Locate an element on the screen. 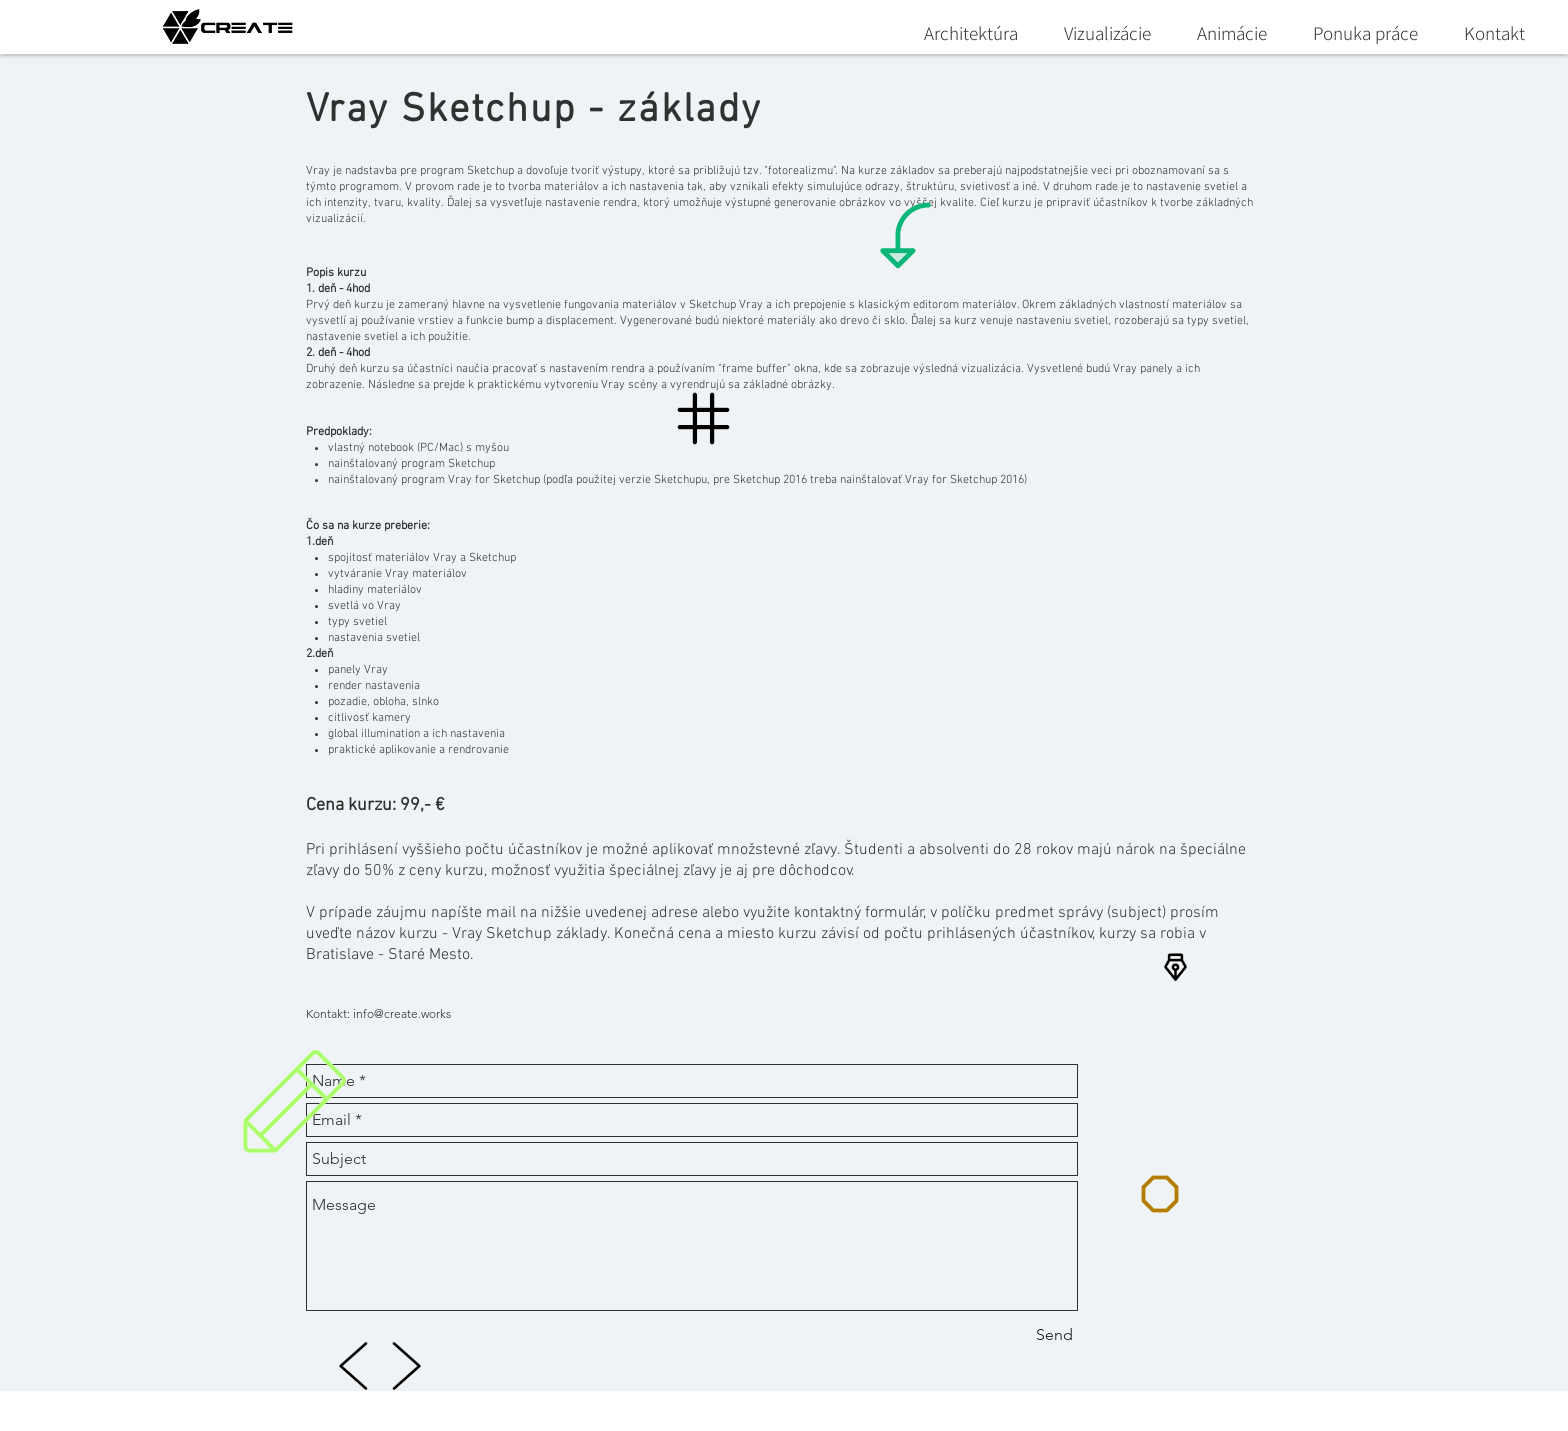  edit or modify content is located at coordinates (292, 1103).